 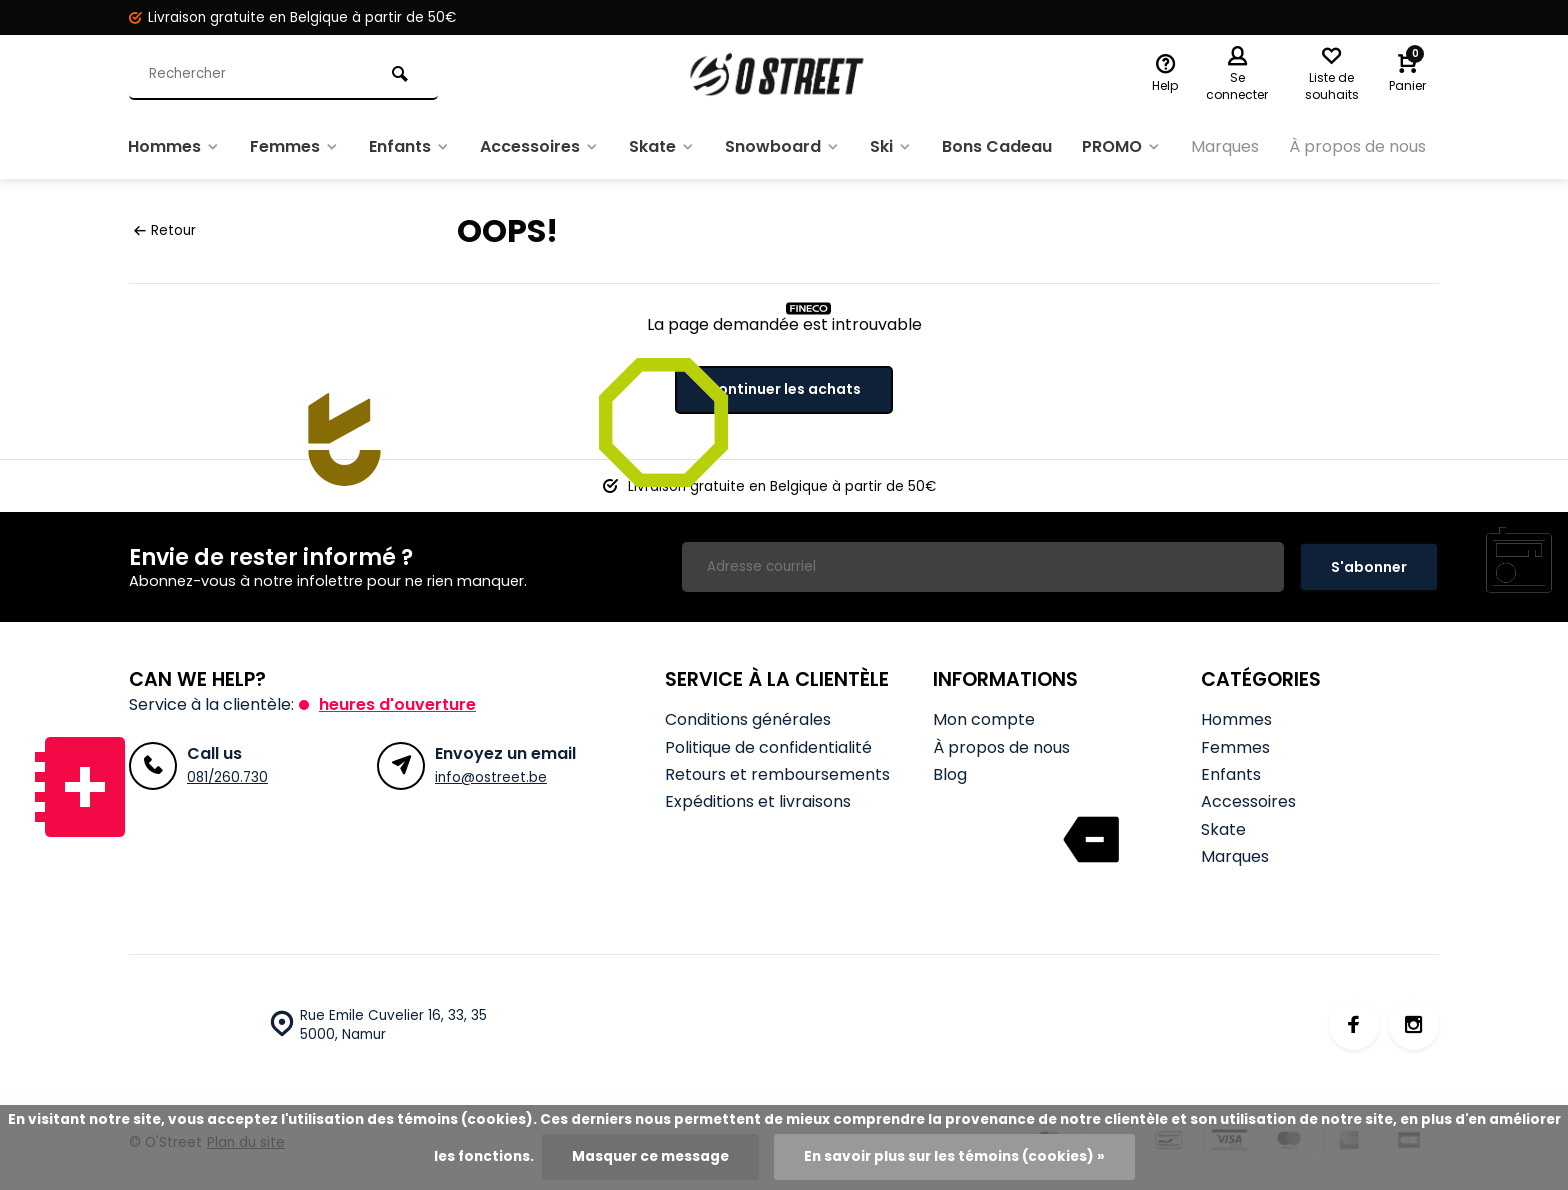 What do you see at coordinates (80, 787) in the screenshot?
I see `access your health records` at bounding box center [80, 787].